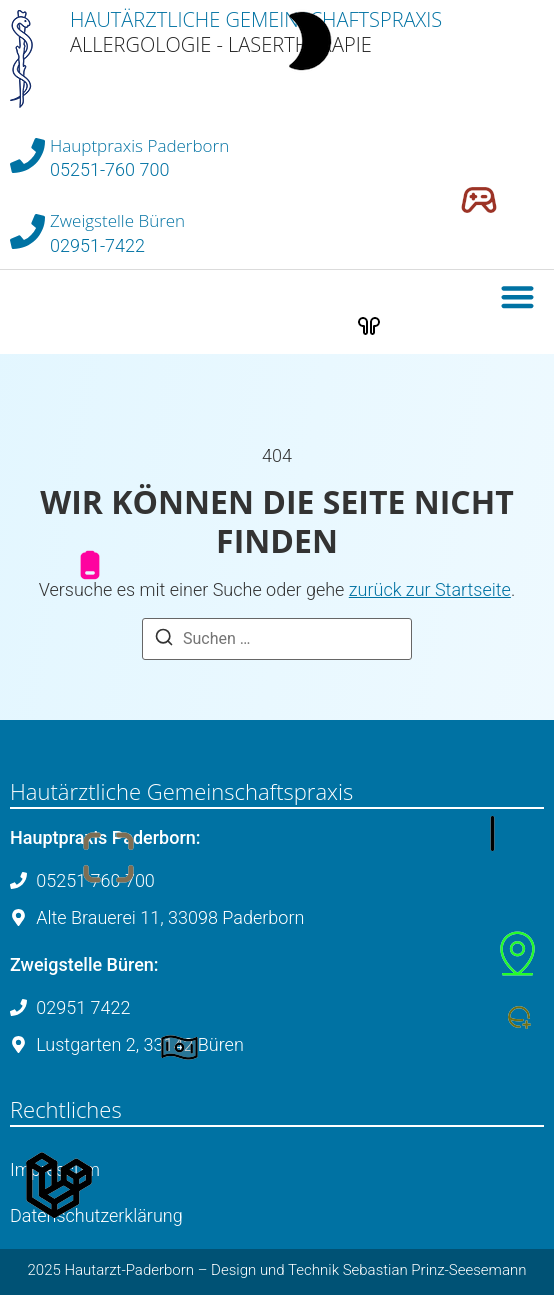 The image size is (554, 1295). What do you see at coordinates (90, 565) in the screenshot?
I see `indicates low battery level` at bounding box center [90, 565].